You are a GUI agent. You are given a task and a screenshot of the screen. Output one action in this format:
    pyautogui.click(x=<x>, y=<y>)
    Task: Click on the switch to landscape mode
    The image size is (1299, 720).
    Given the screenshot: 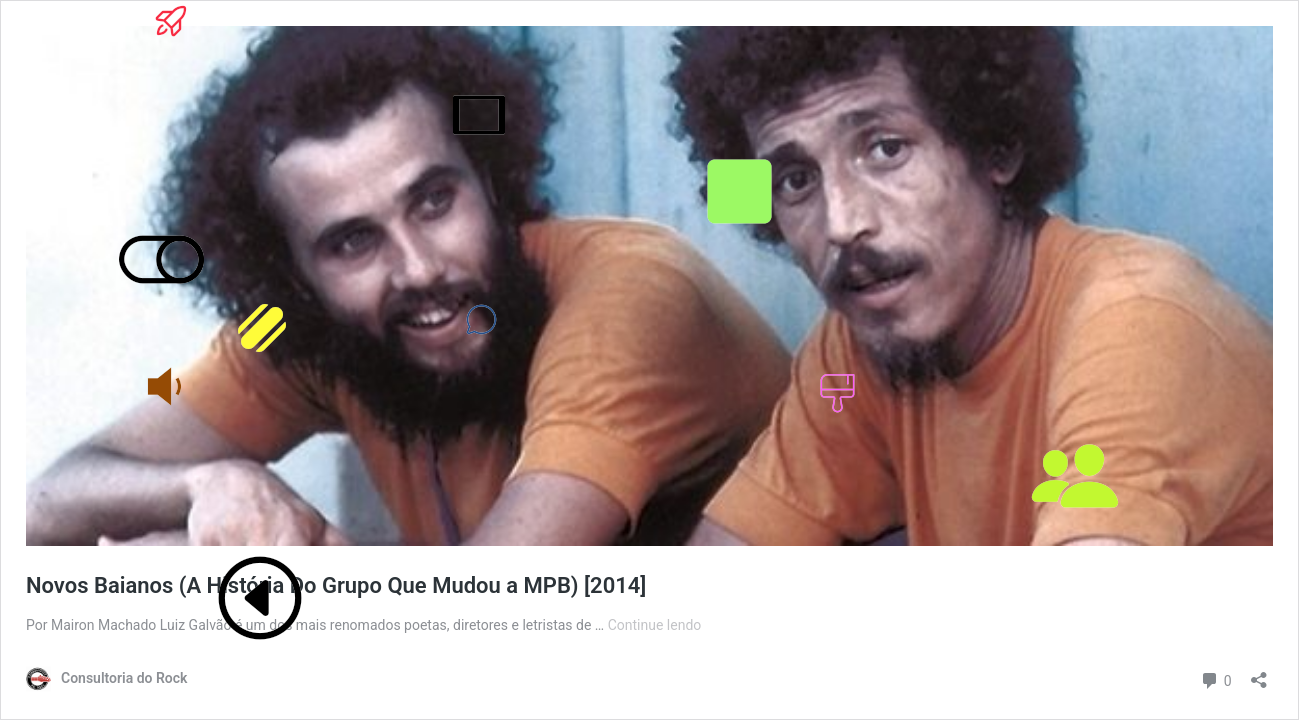 What is the action you would take?
    pyautogui.click(x=479, y=115)
    